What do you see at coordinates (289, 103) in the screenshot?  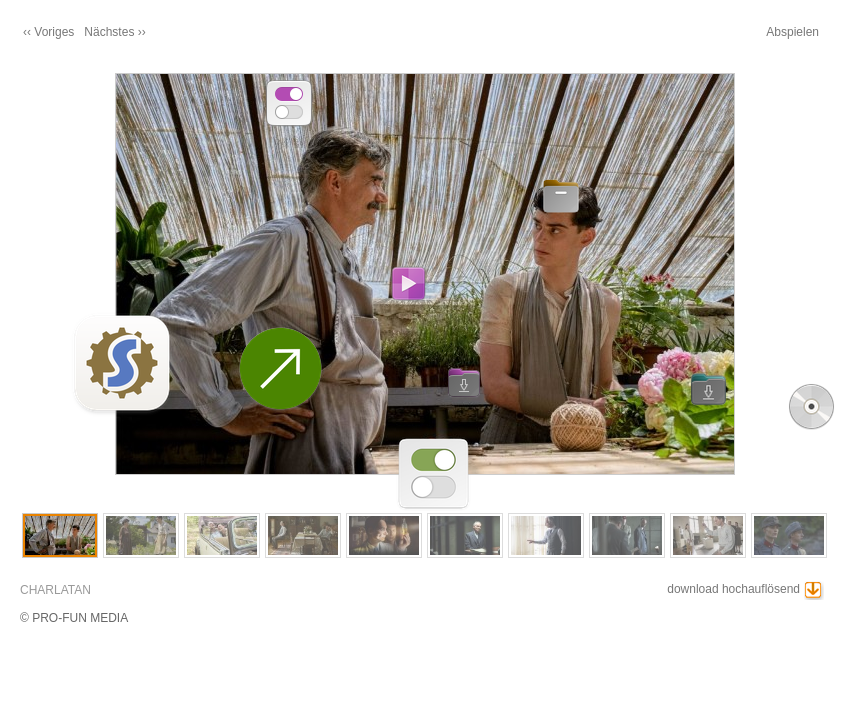 I see `open desktop preferences or settings` at bounding box center [289, 103].